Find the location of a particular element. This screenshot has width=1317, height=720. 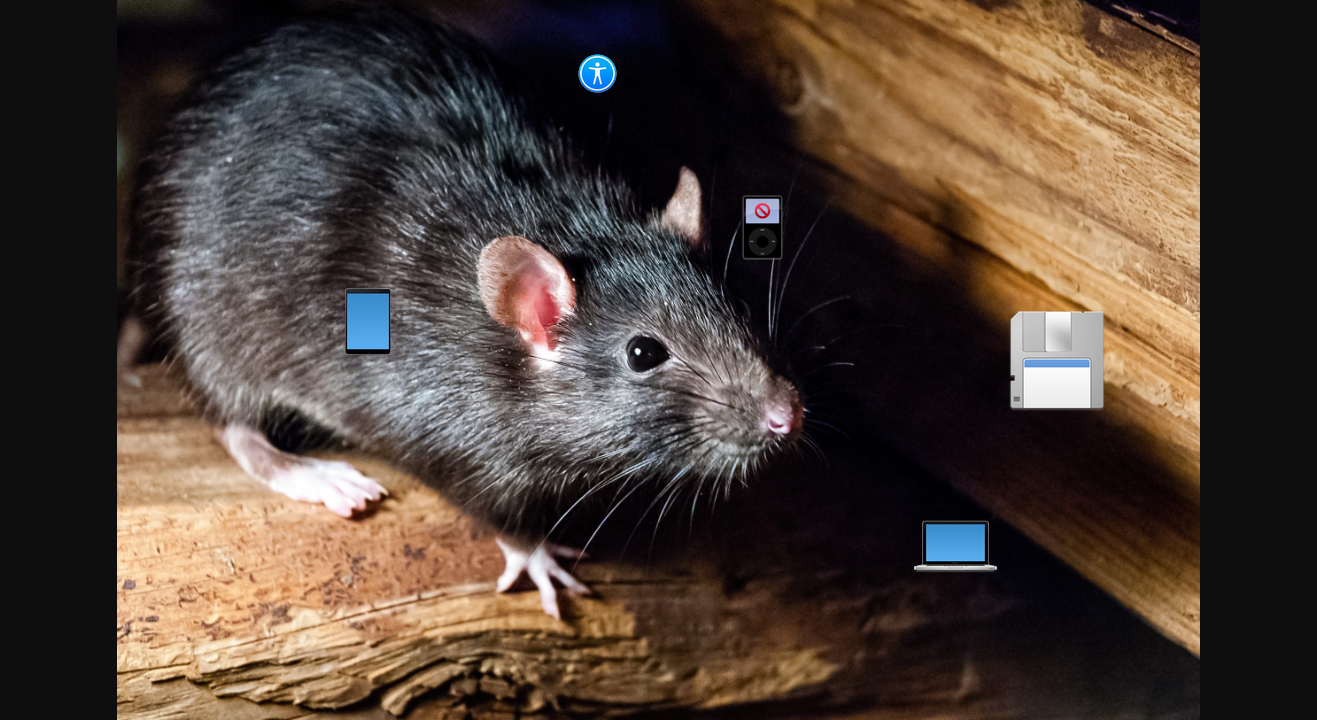

open accessibility settings is located at coordinates (597, 73).